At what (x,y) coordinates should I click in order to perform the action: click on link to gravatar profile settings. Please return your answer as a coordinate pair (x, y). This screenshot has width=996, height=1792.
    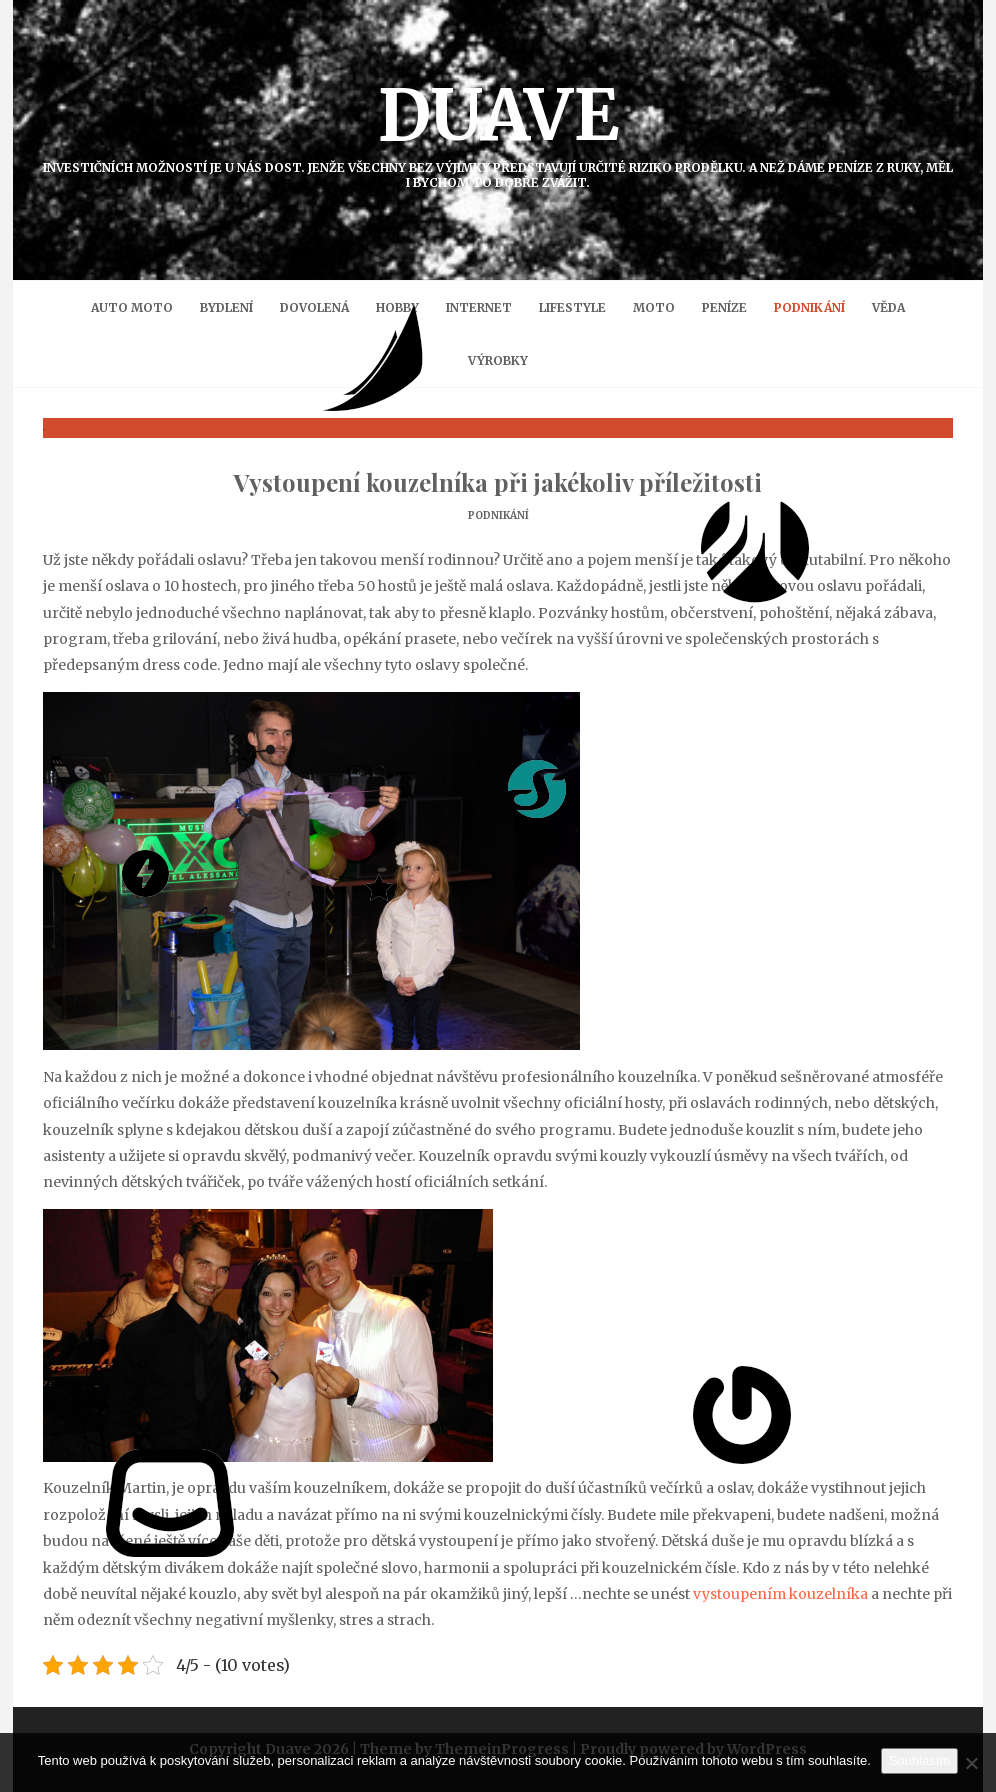
    Looking at the image, I should click on (742, 1415).